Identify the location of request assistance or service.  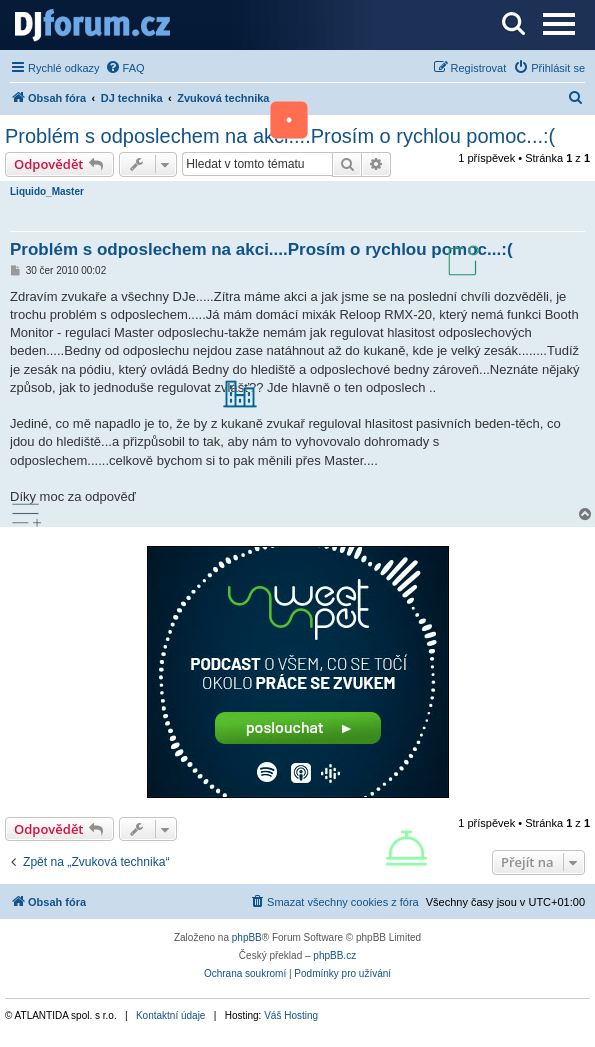
(406, 849).